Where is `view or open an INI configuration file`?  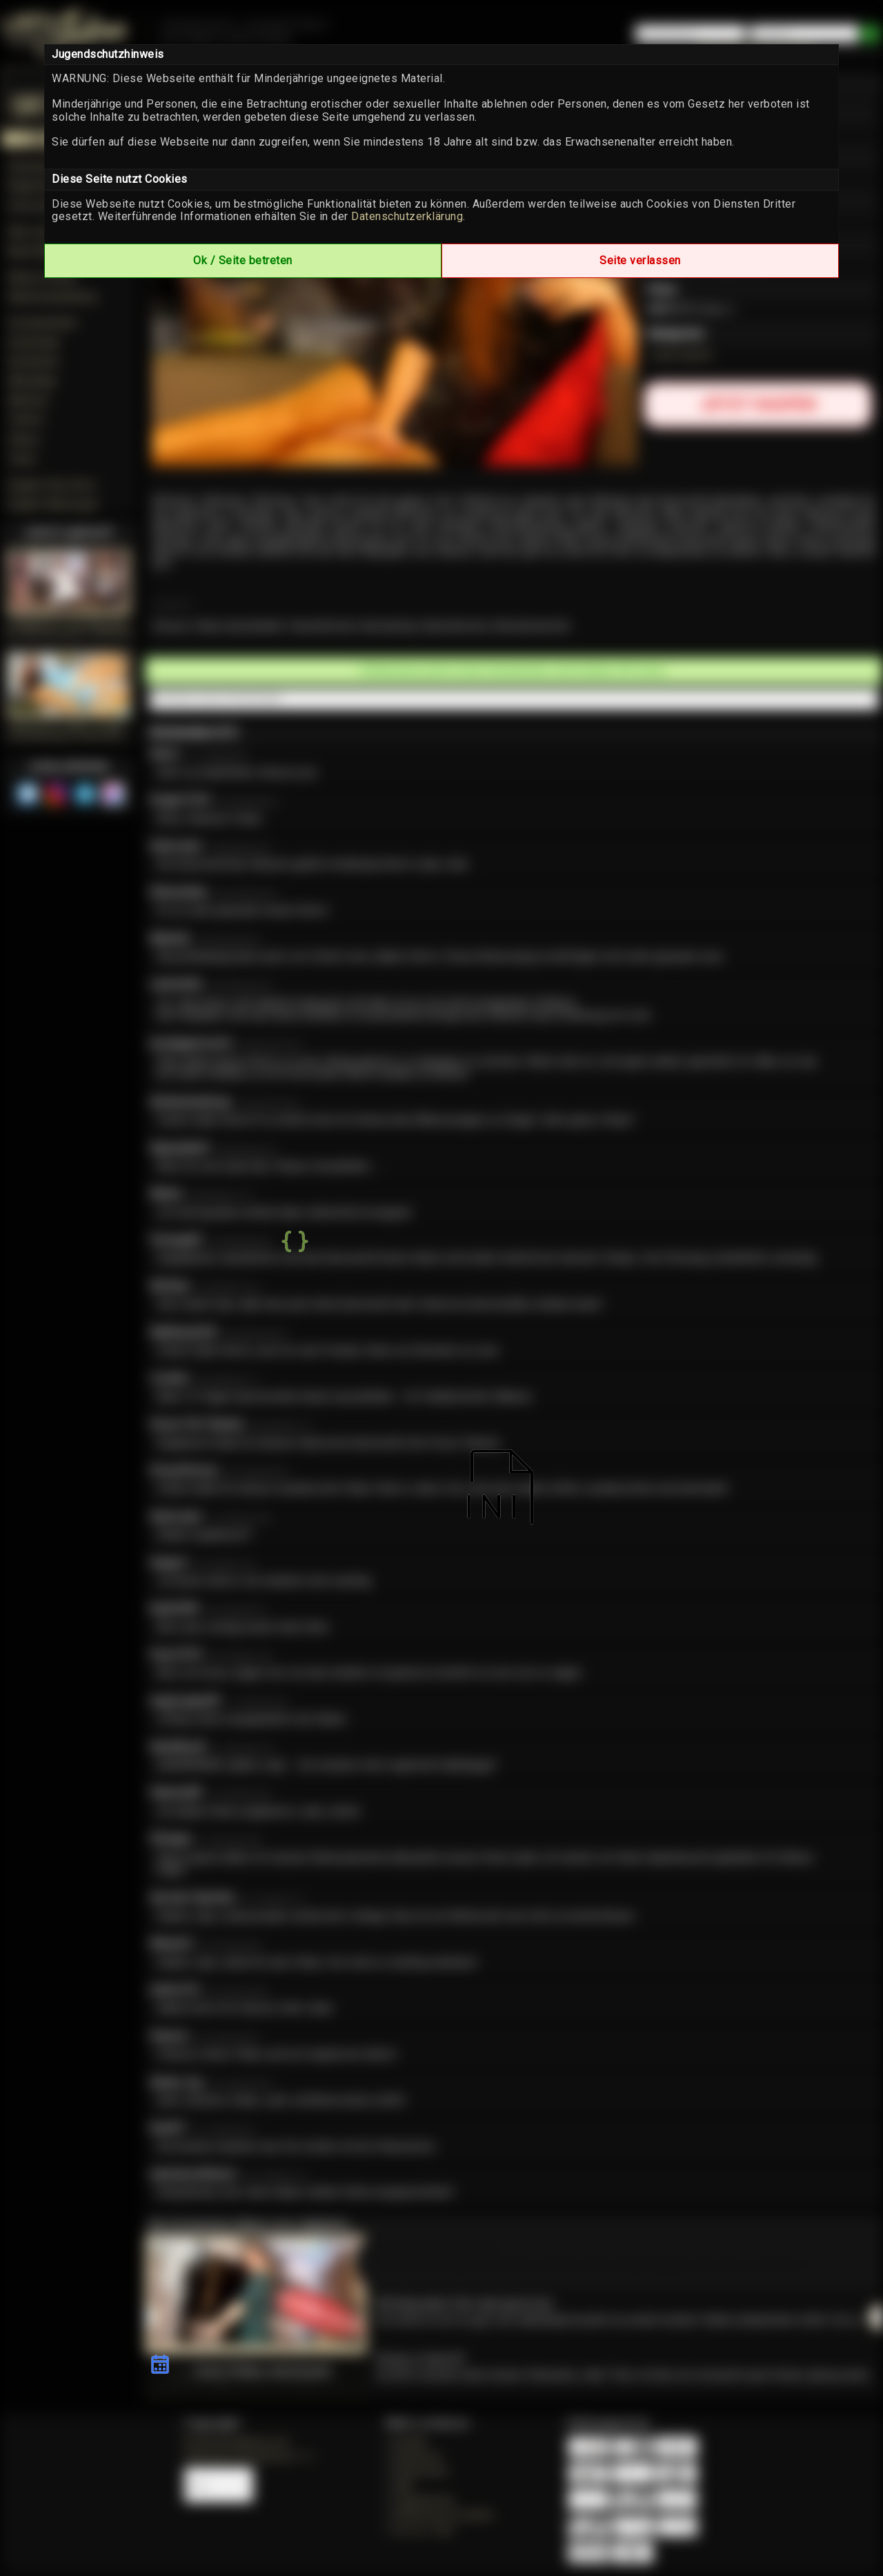 view or open an INI configuration file is located at coordinates (502, 1487).